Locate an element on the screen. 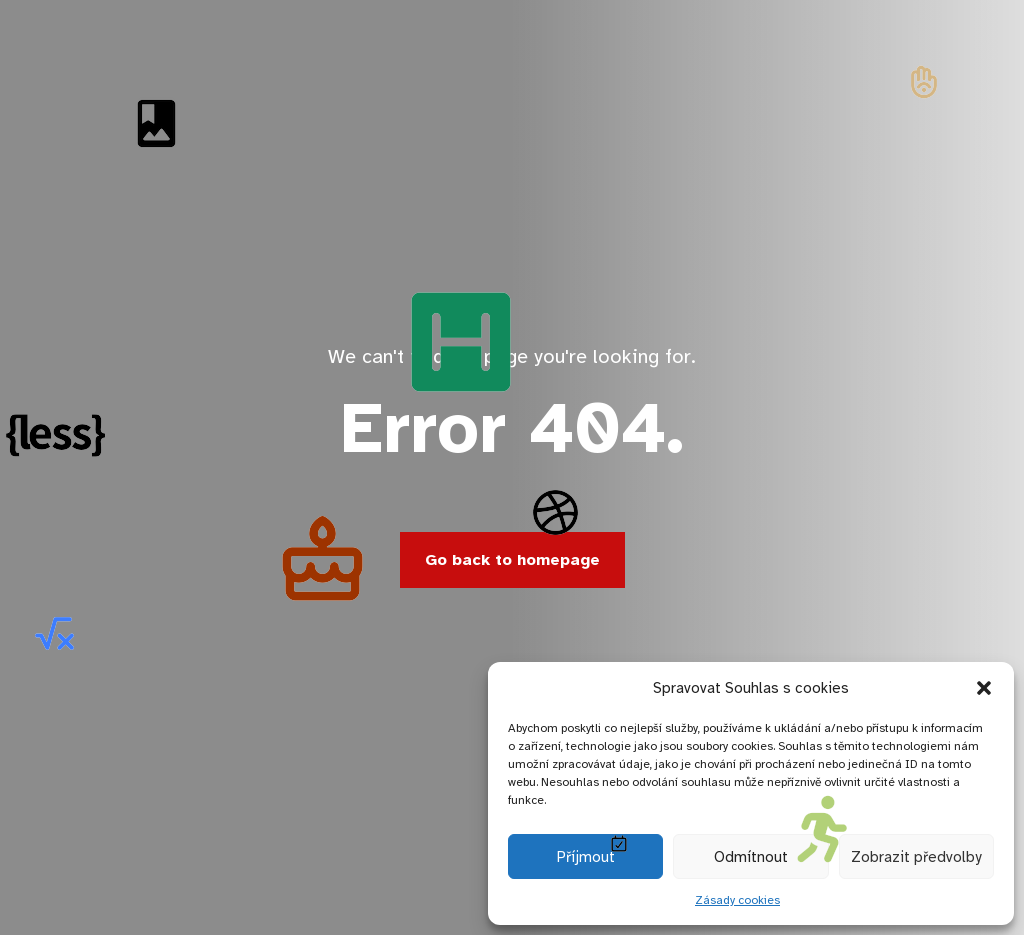  access calculator or math functions is located at coordinates (55, 633).